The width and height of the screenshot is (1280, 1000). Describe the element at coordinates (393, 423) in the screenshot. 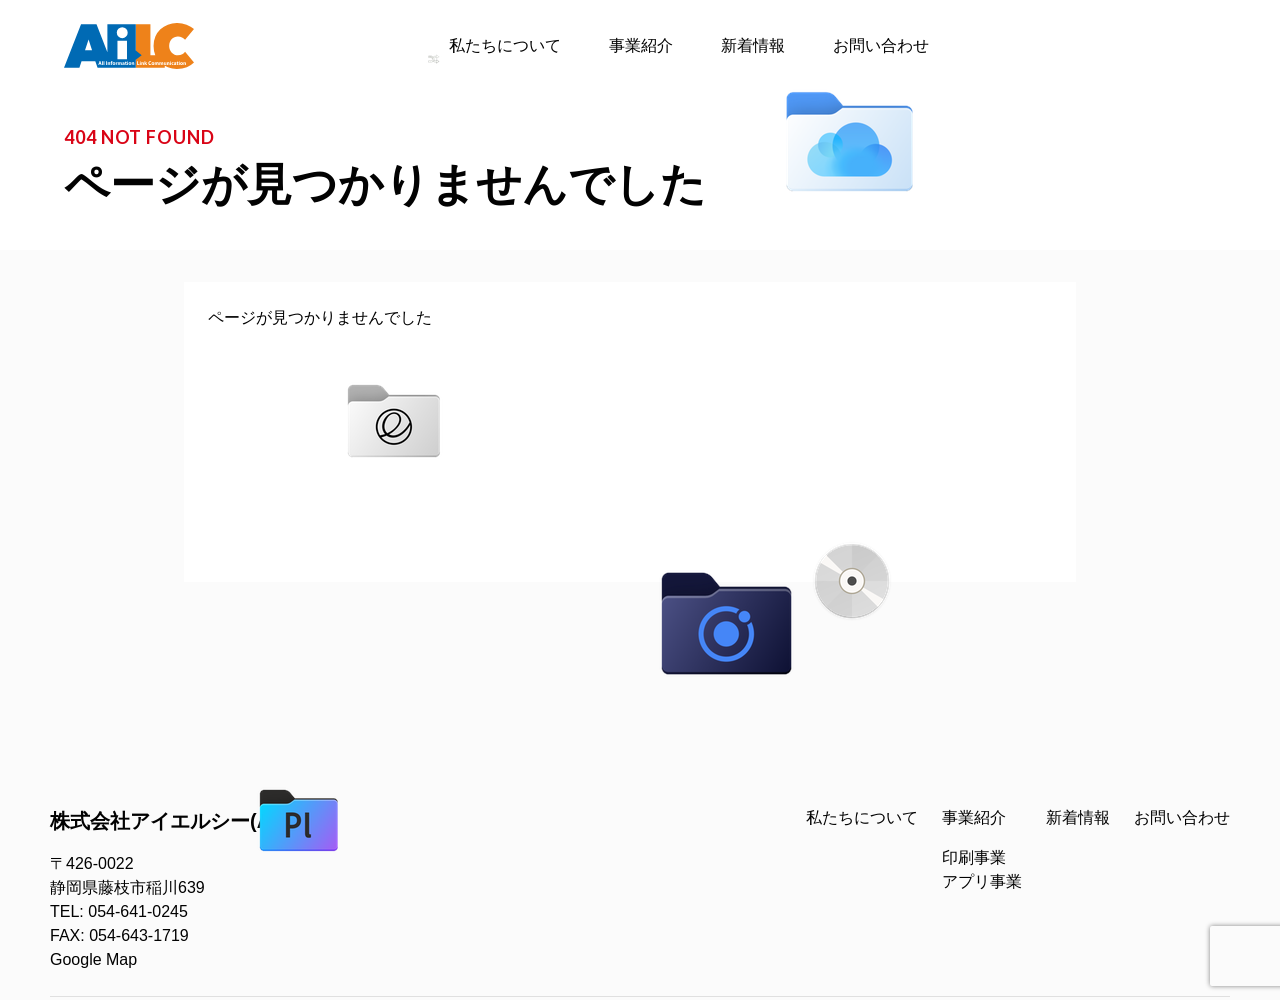

I see `open elementary OS system folder` at that location.